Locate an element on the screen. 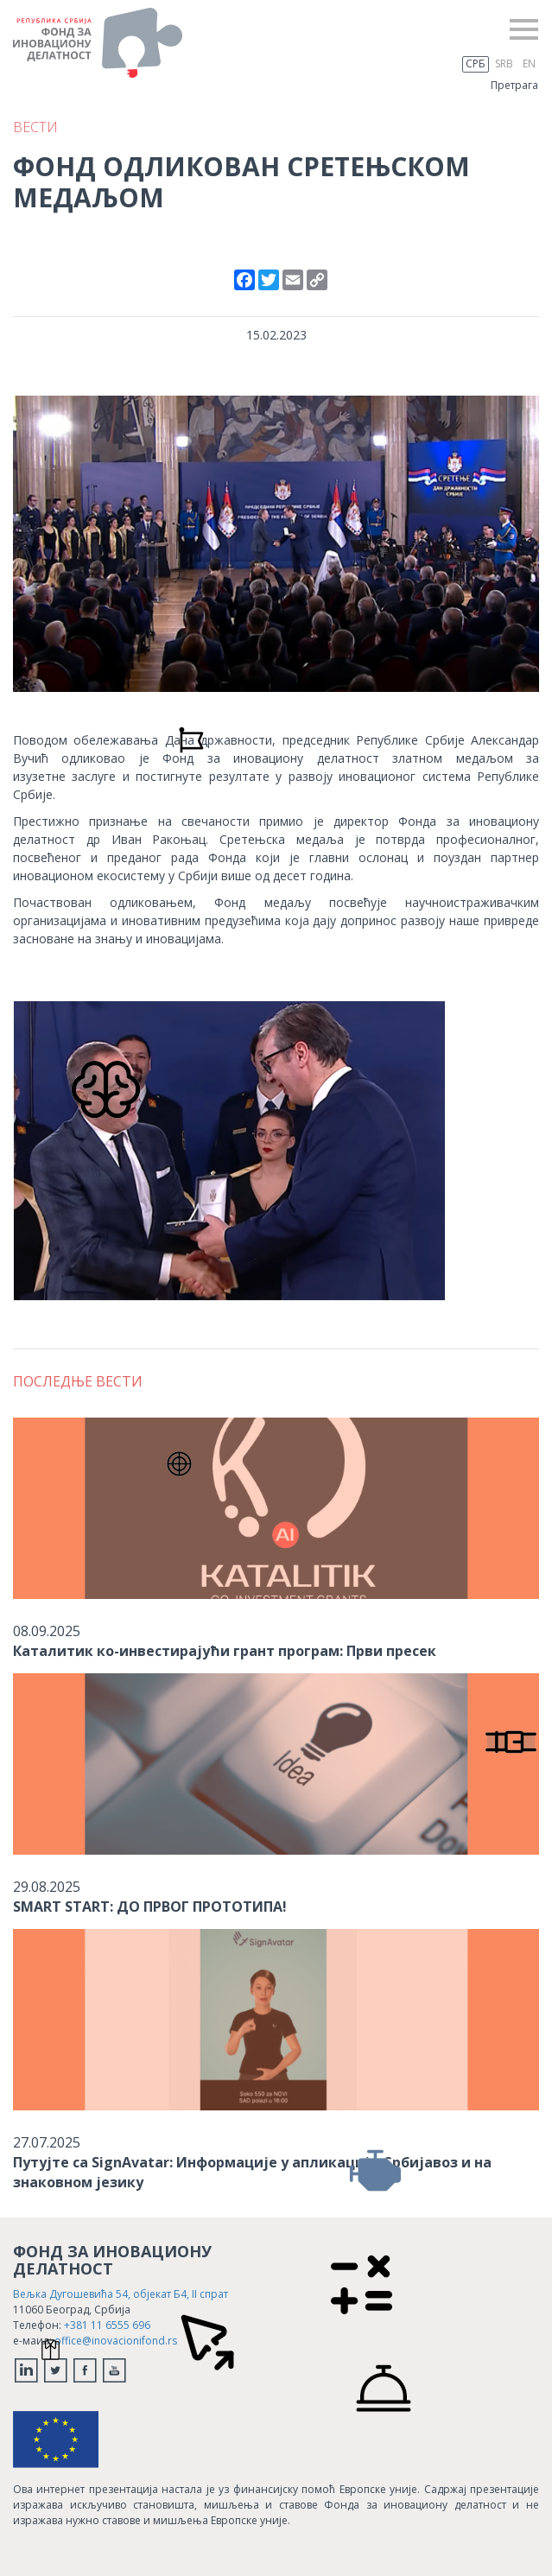  access engine or vehicle diagnostics is located at coordinates (374, 2171).